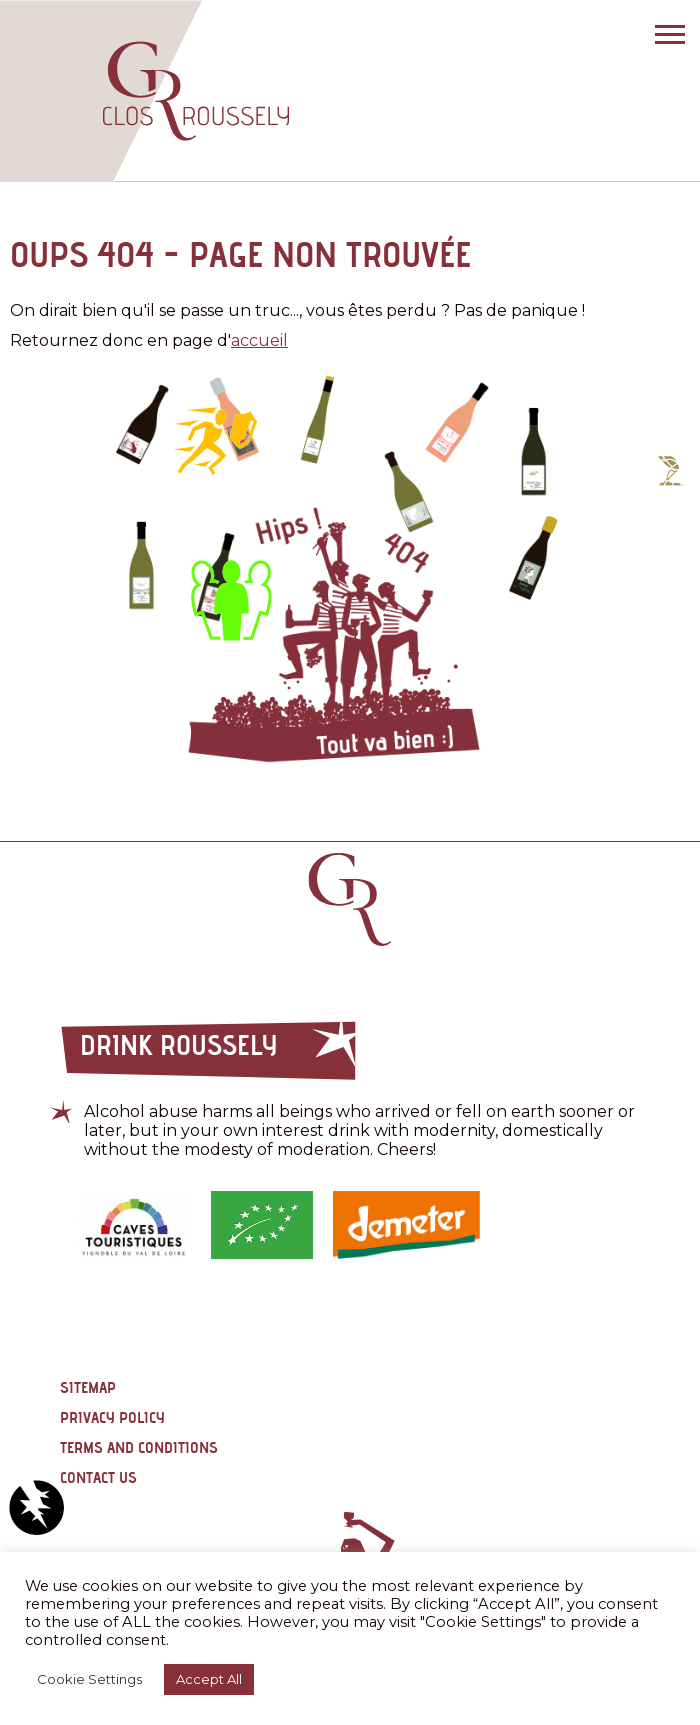 Image resolution: width=700 pixels, height=1725 pixels. I want to click on switch to multiplayer or team mode, so click(231, 600).